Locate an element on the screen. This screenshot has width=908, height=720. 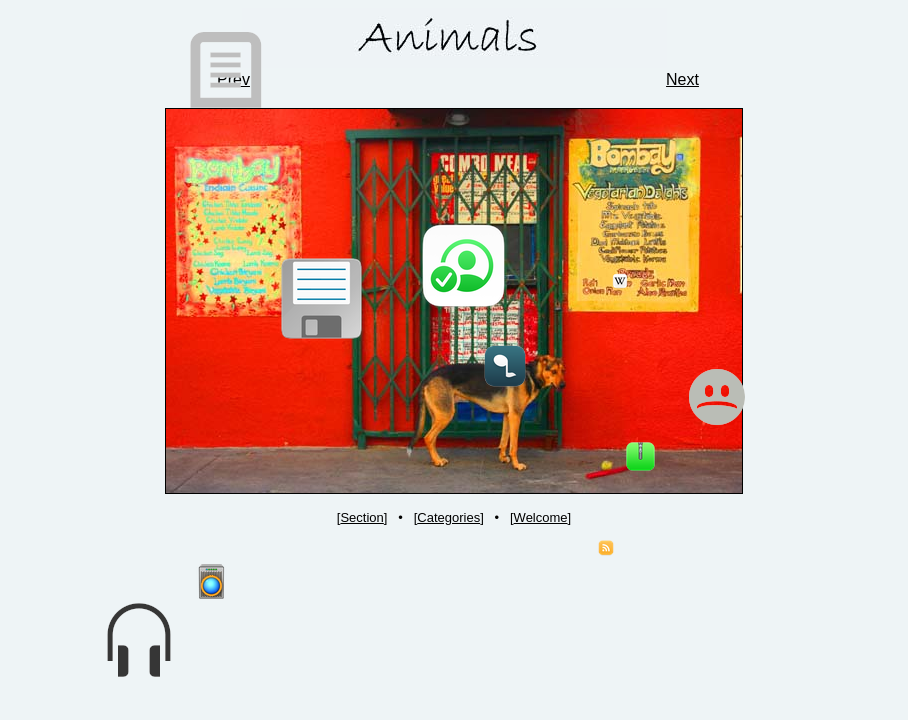
open archive utility to compress or extract files is located at coordinates (640, 456).